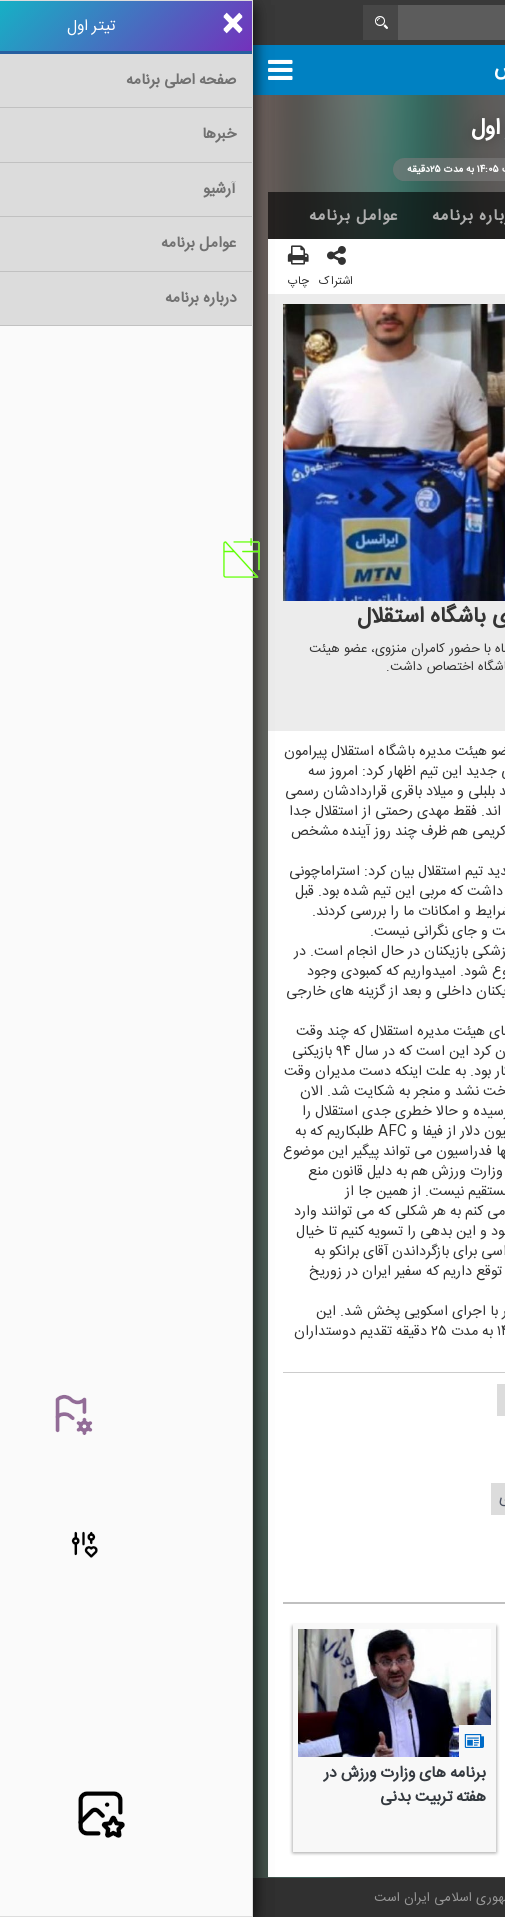 This screenshot has height=1917, width=505. Describe the element at coordinates (71, 1413) in the screenshot. I see `configure flag or milestone settings` at that location.